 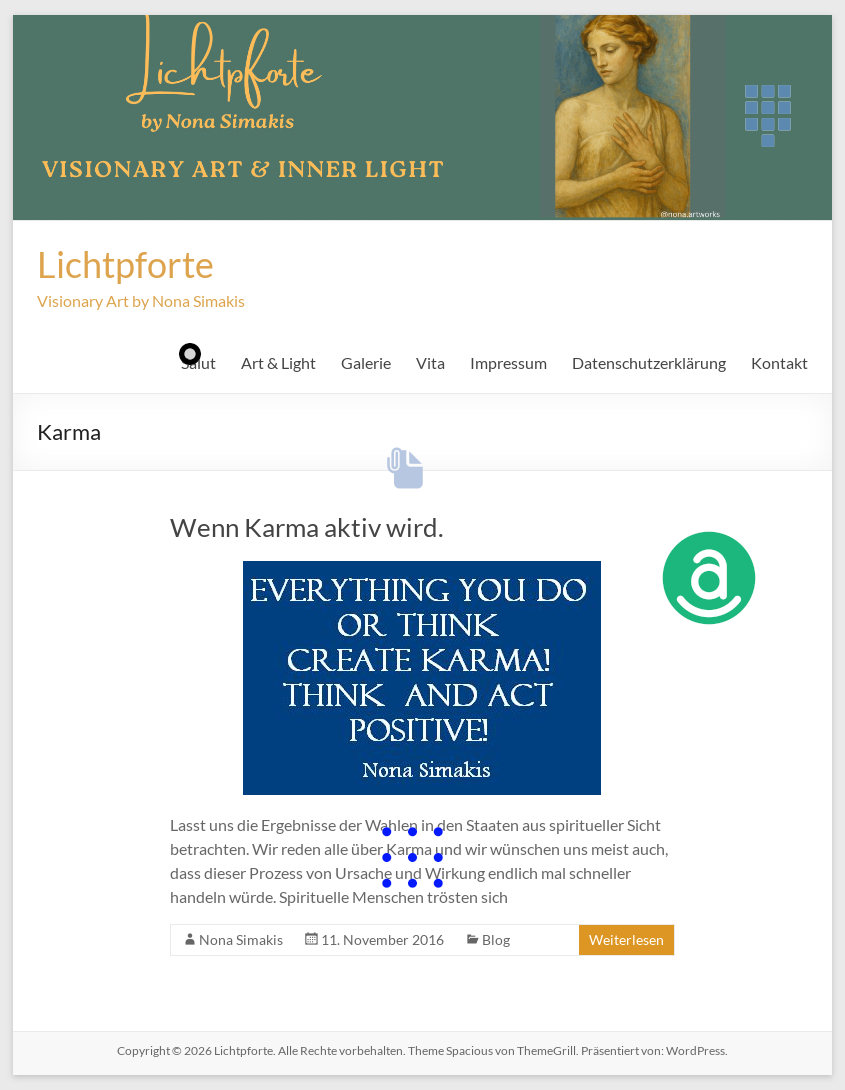 I want to click on open the dial pad to enter a number, so click(x=768, y=116).